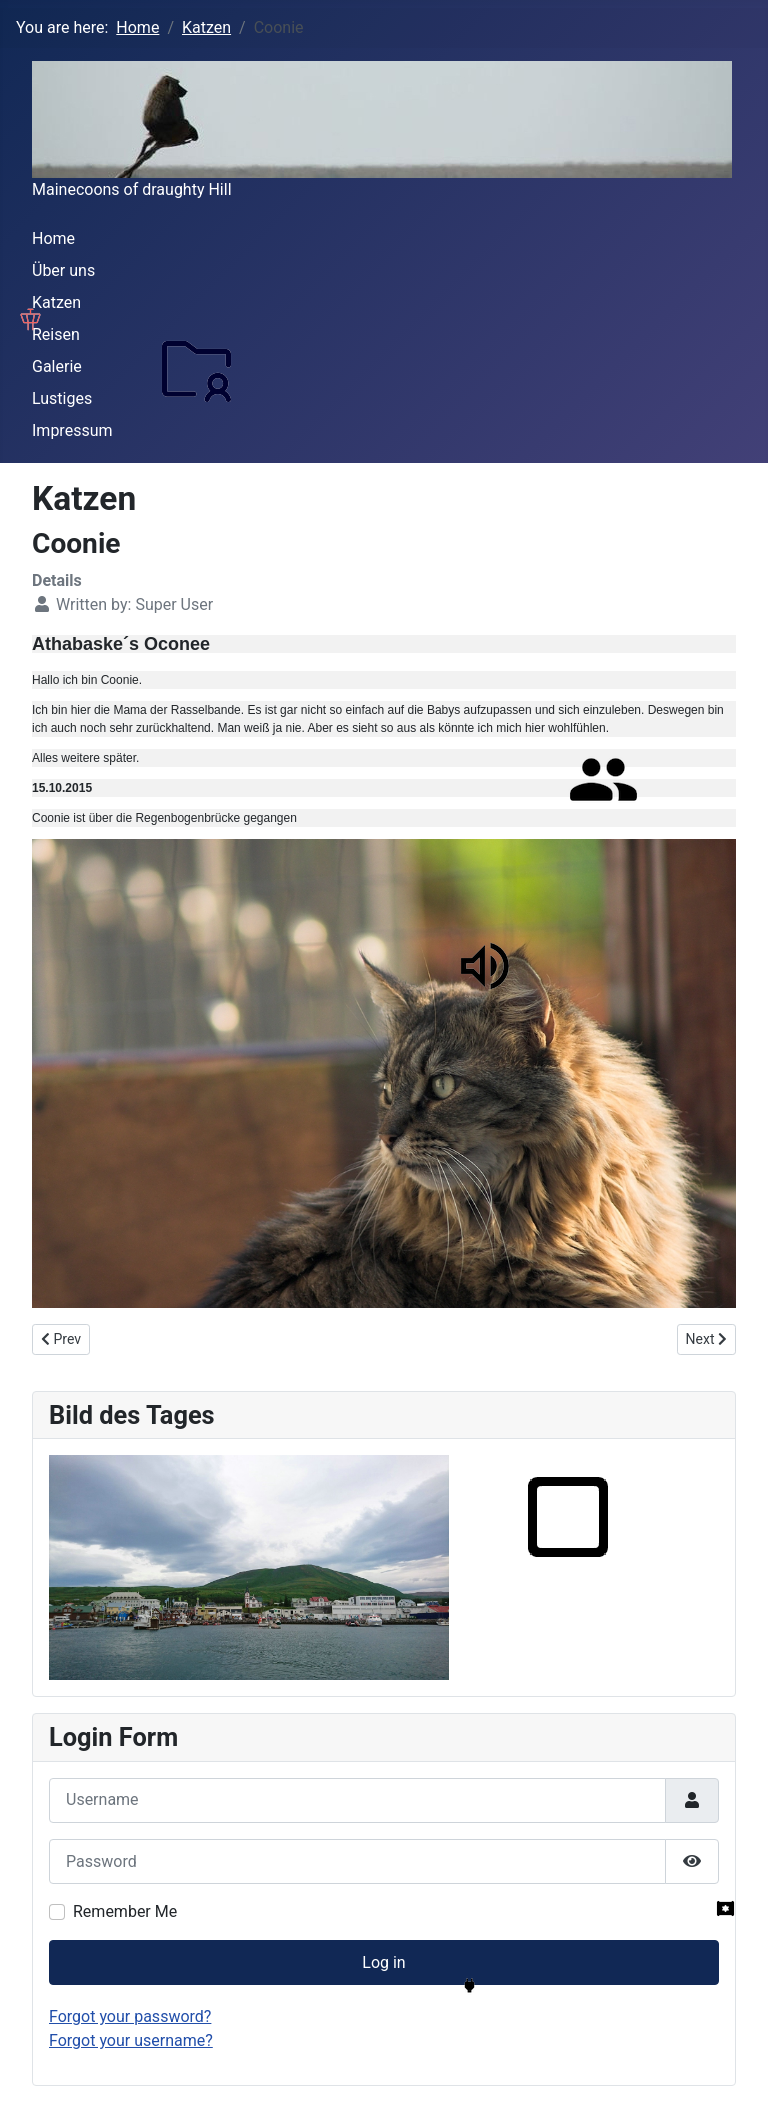 This screenshot has width=768, height=2102. I want to click on view group members, so click(603, 779).